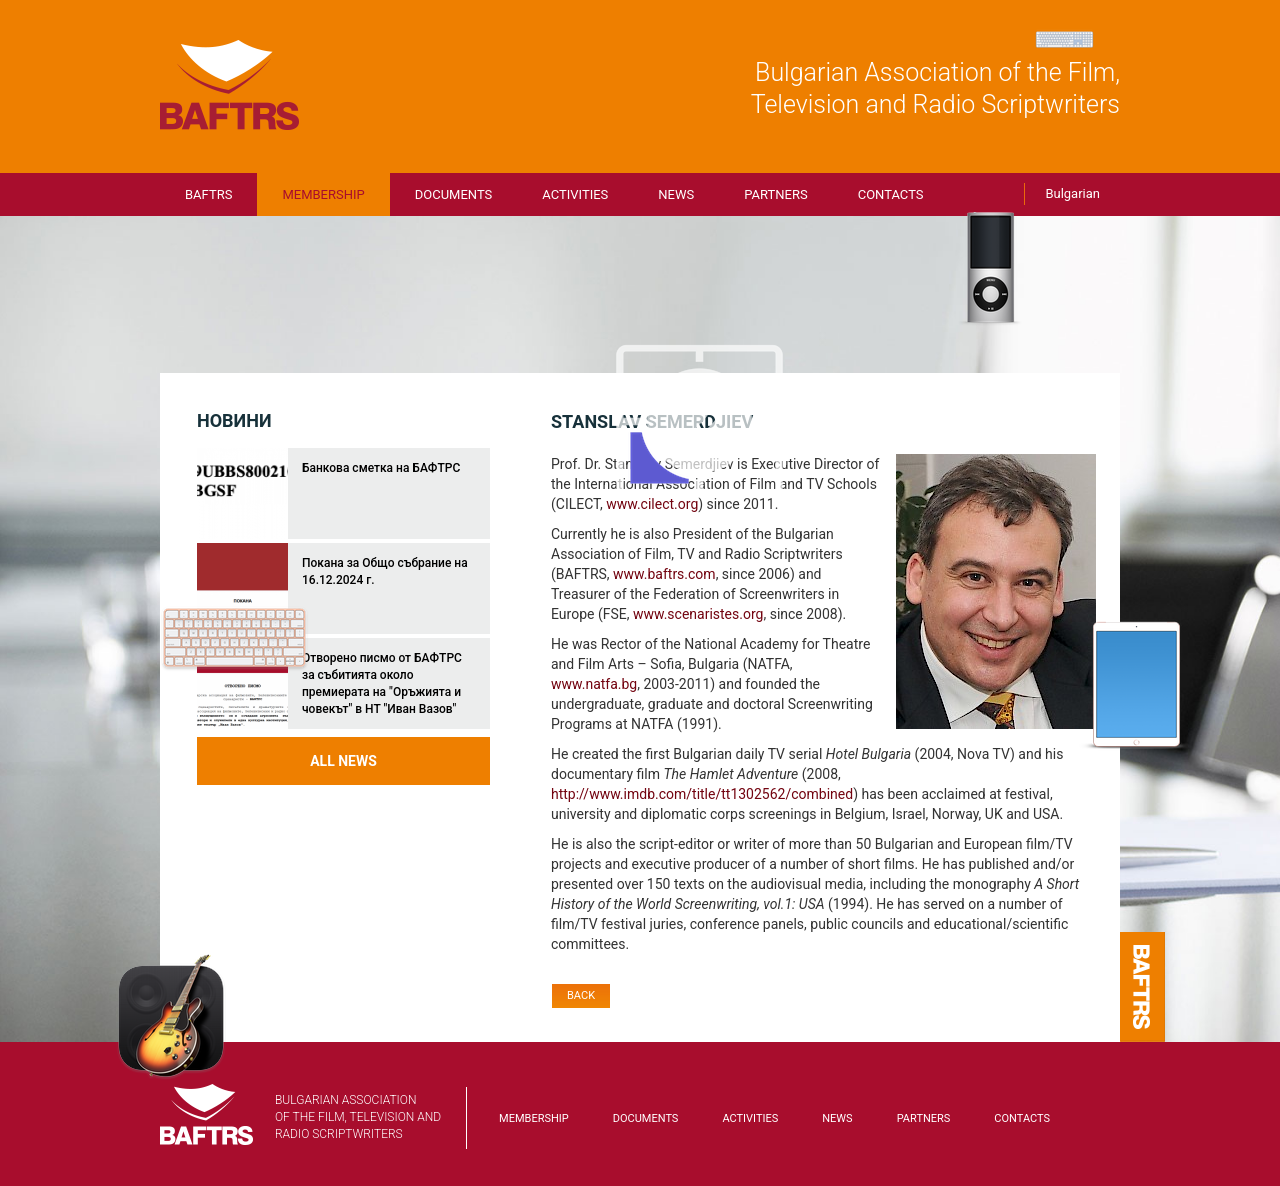 This screenshot has height=1186, width=1280. What do you see at coordinates (1136, 685) in the screenshot?
I see `iPad Pro device with cellular connectivity` at bounding box center [1136, 685].